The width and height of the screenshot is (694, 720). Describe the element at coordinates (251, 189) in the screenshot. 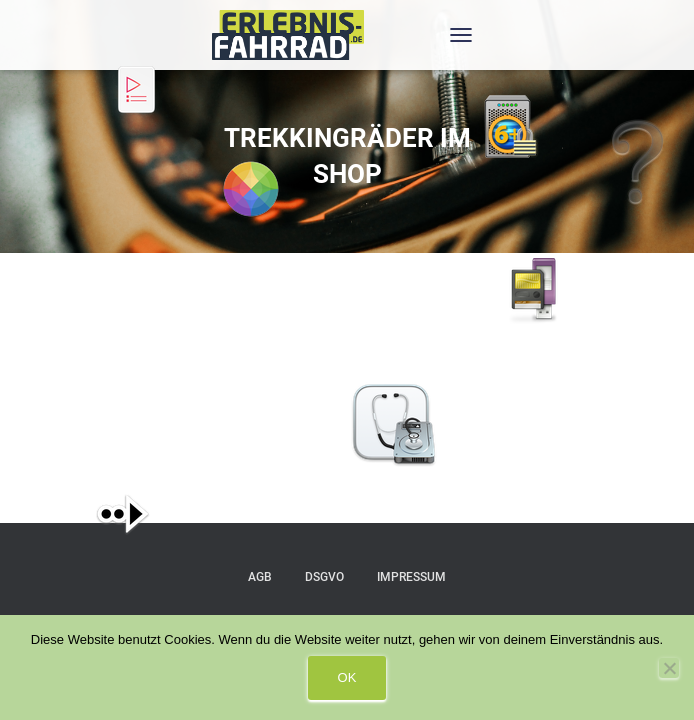

I see `open color management settings` at that location.